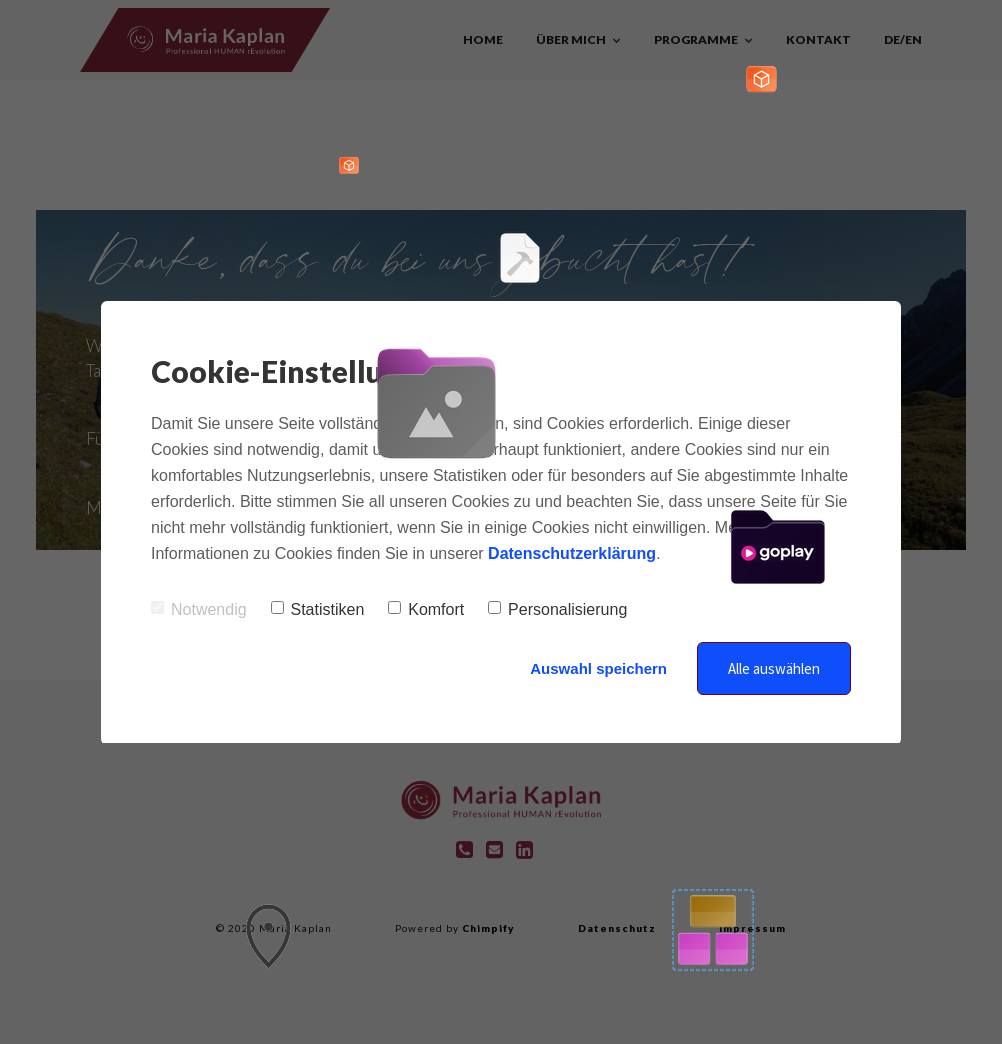 This screenshot has width=1002, height=1044. What do you see at coordinates (436, 403) in the screenshot?
I see `open your pictures folder` at bounding box center [436, 403].